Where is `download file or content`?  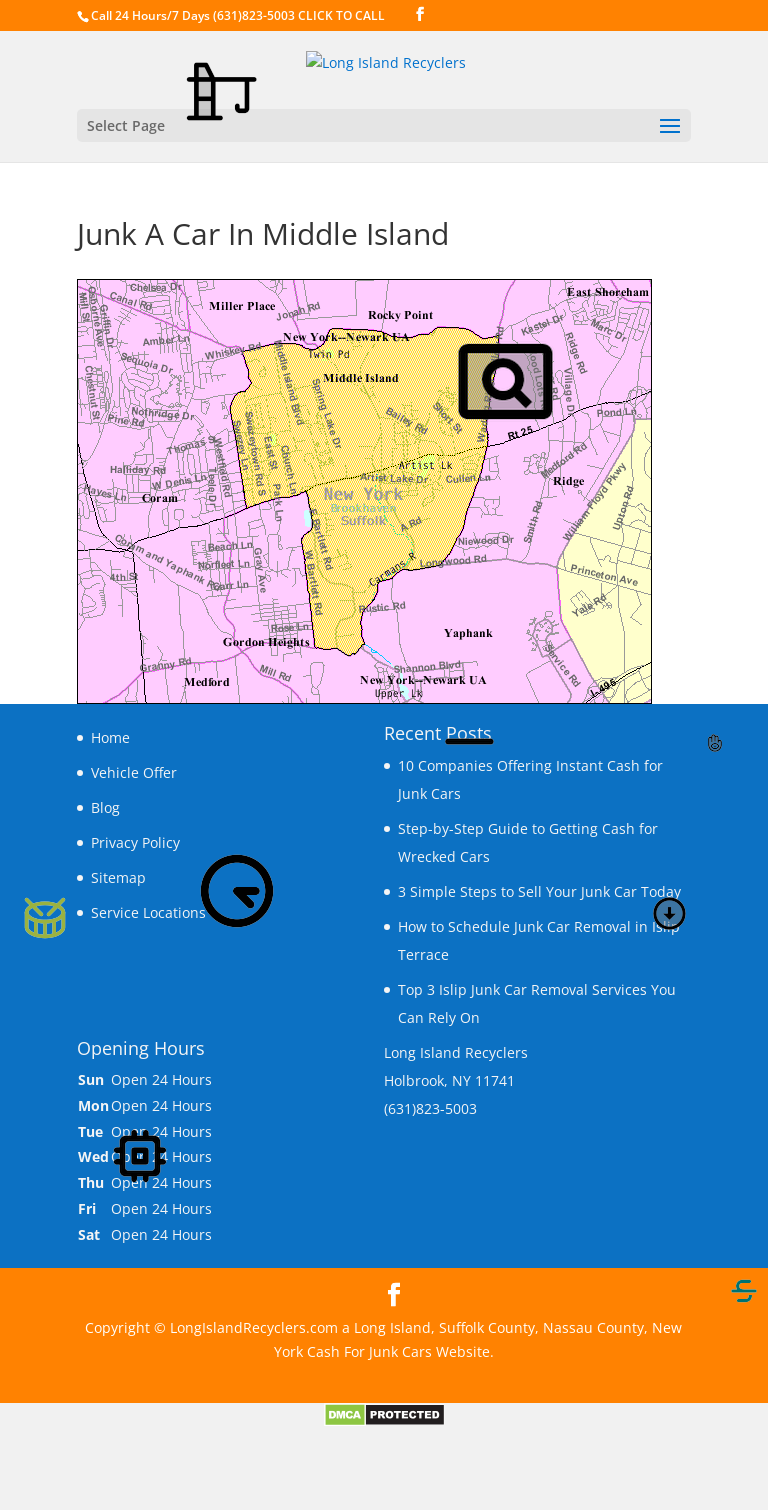
download file or content is located at coordinates (669, 913).